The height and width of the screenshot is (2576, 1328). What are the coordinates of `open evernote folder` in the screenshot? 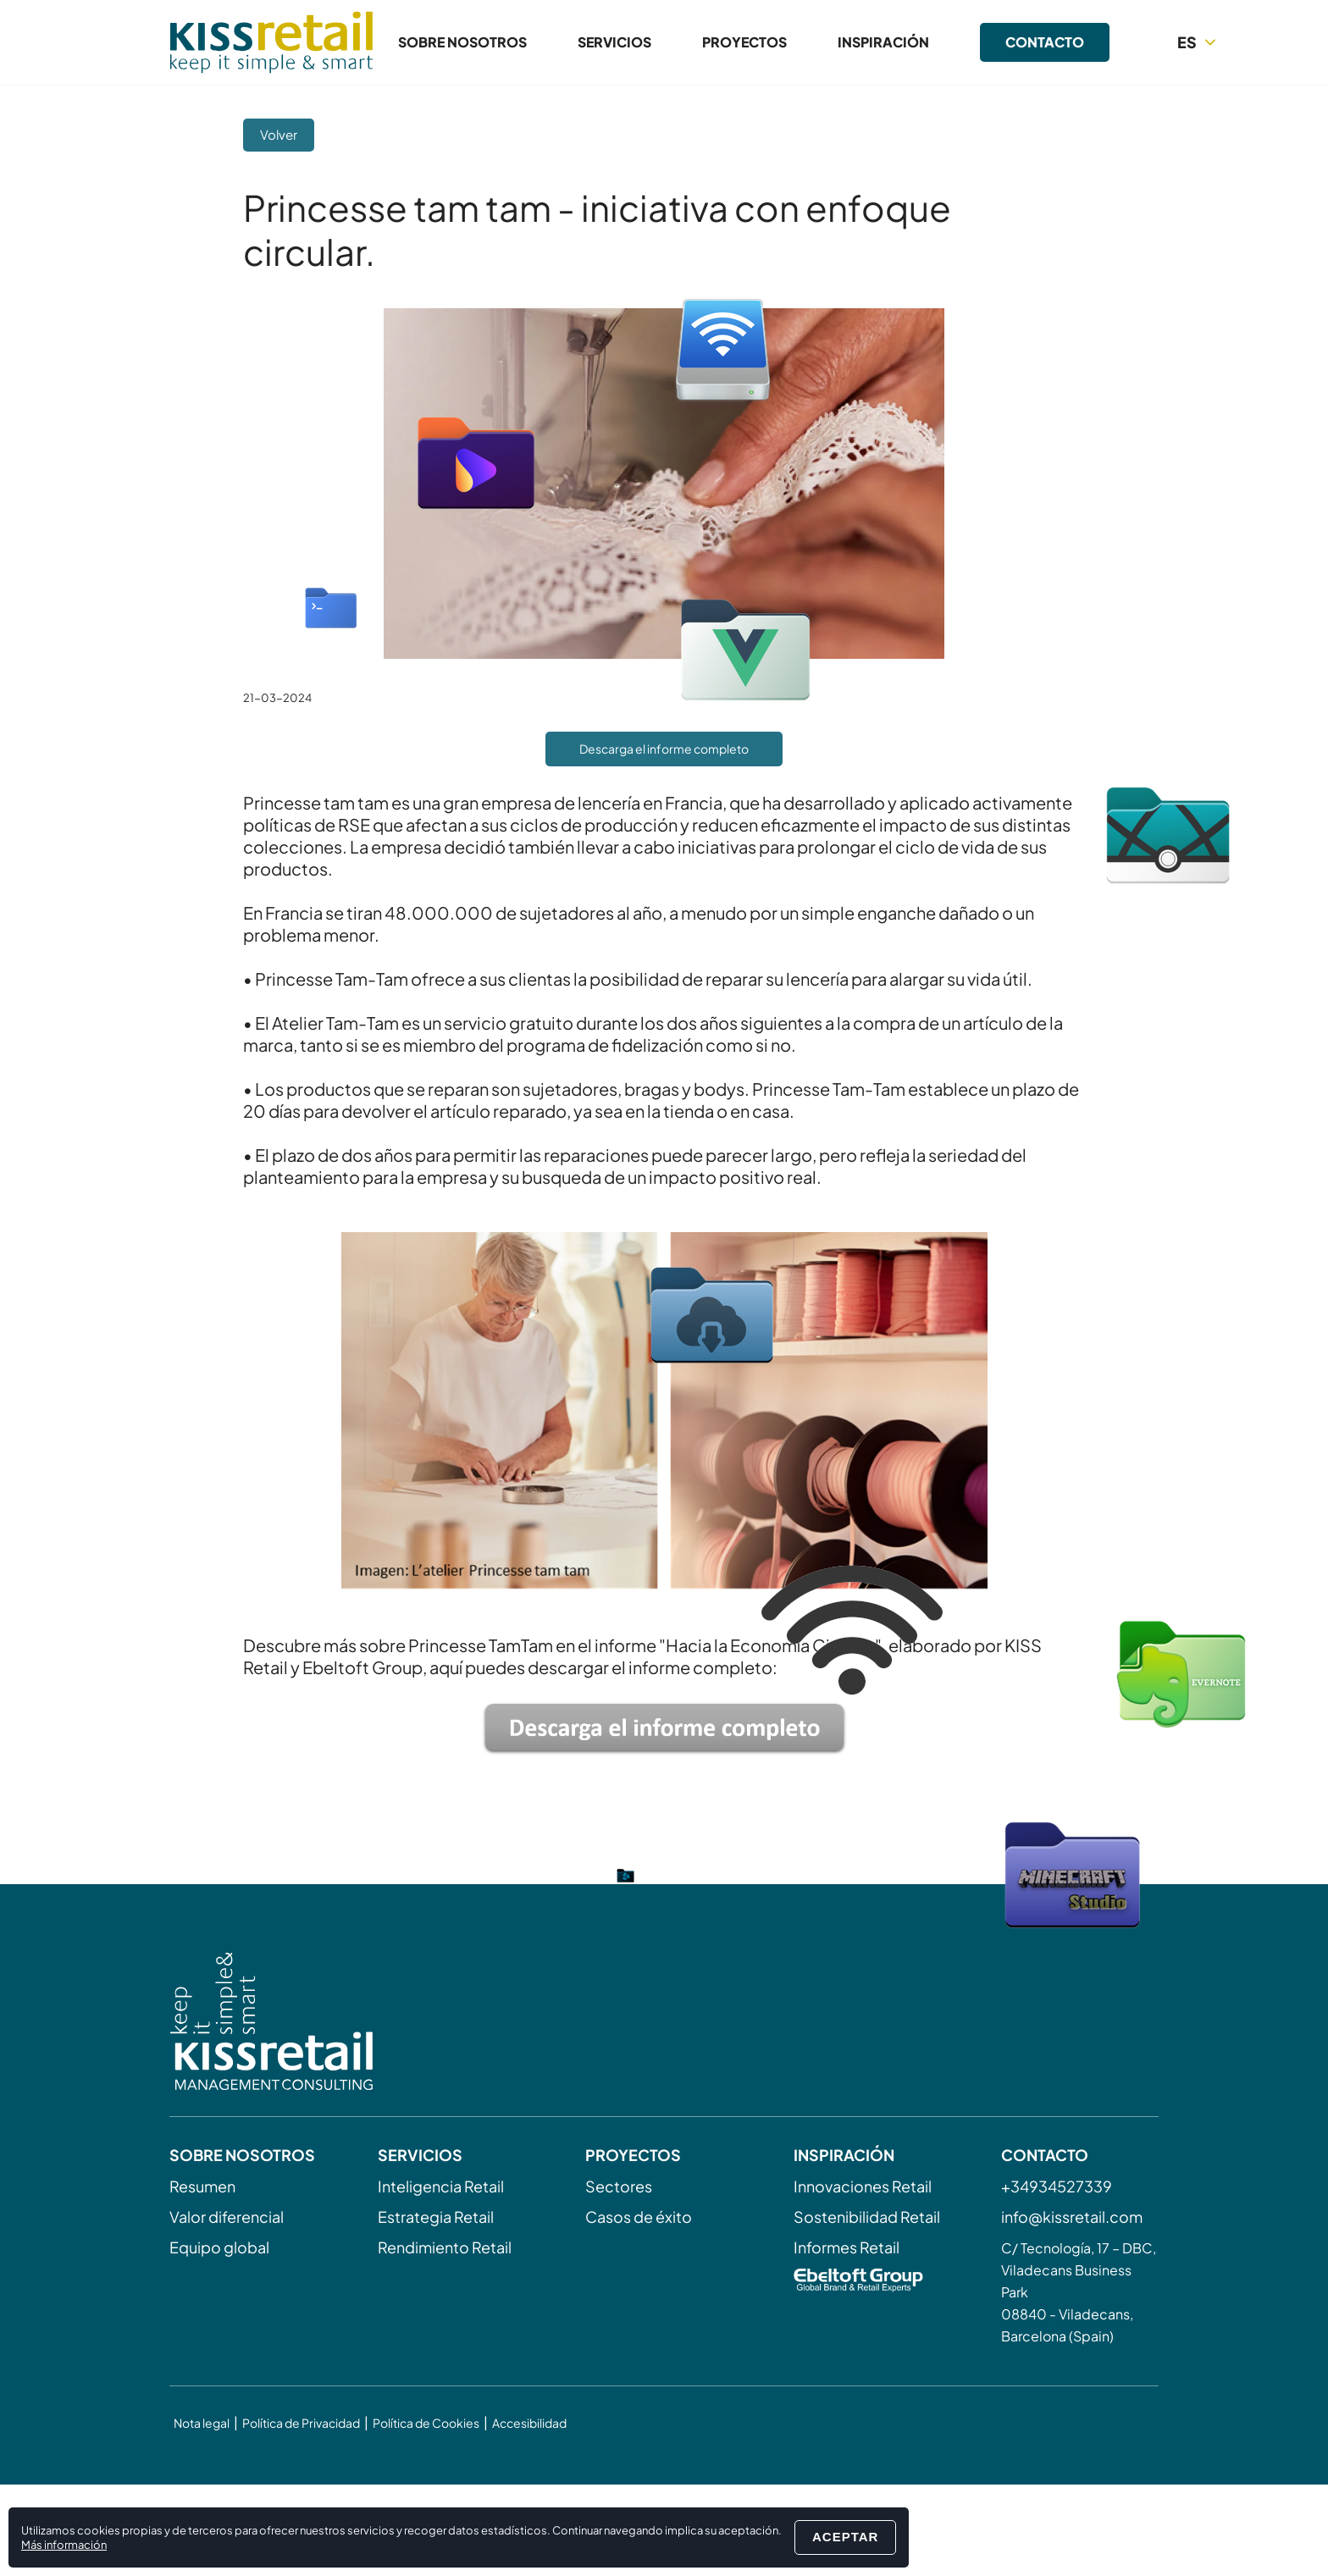 It's located at (1181, 1673).